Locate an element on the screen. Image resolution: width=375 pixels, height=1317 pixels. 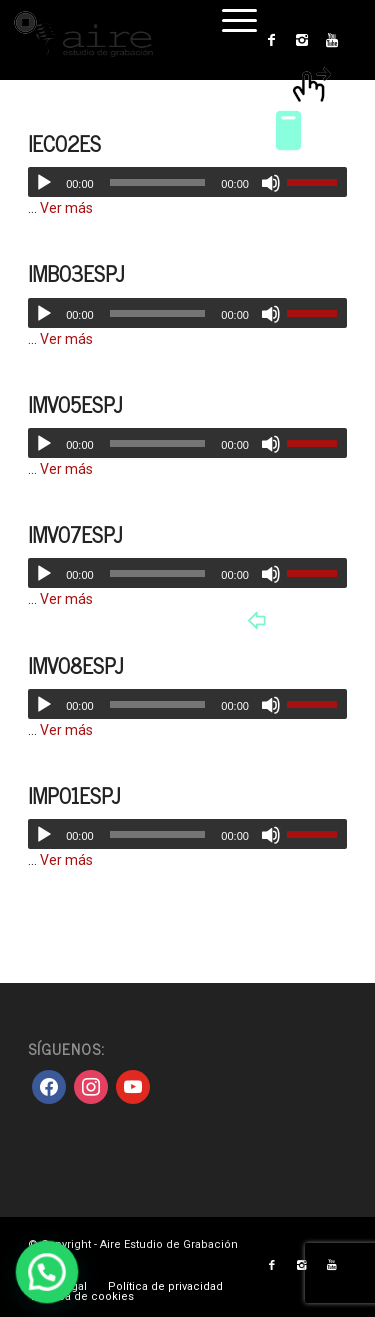
stop media playback is located at coordinates (25, 22).